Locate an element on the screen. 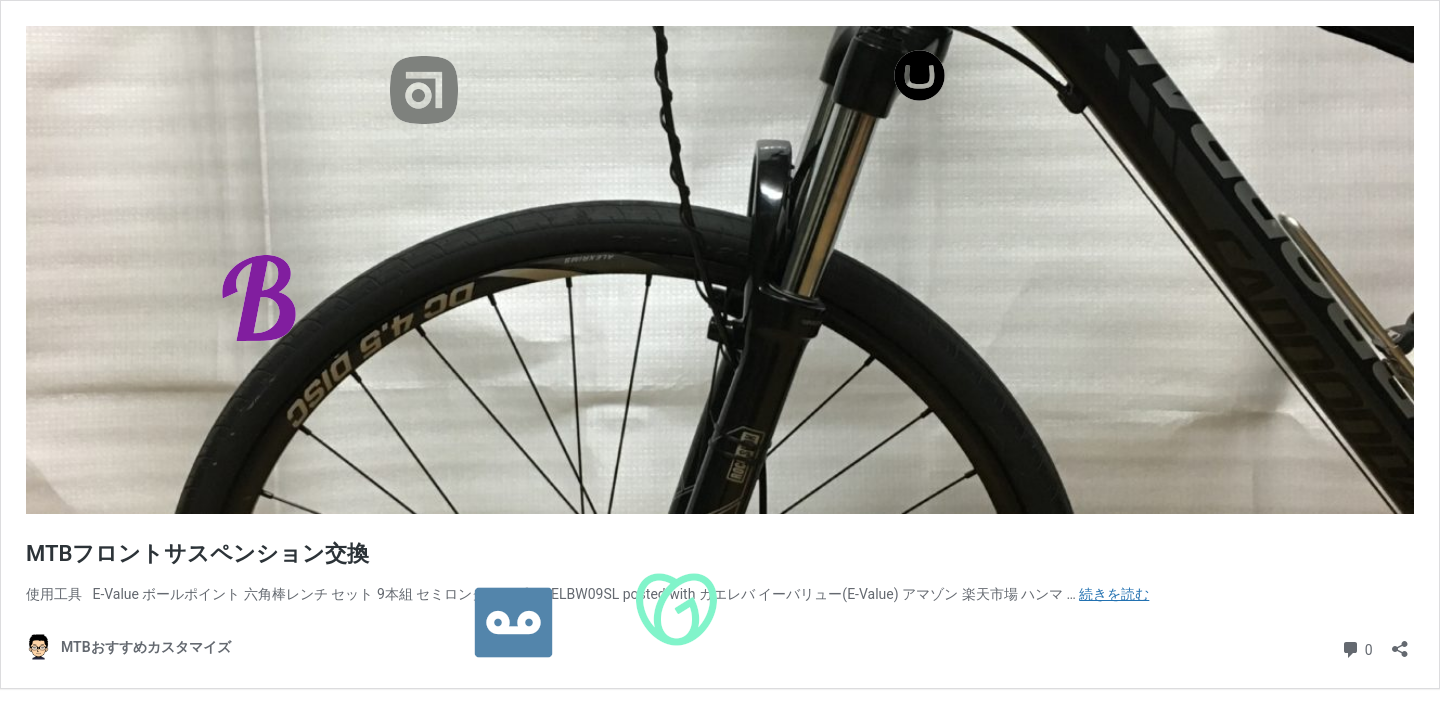 This screenshot has width=1440, height=720. buefy framework logo is located at coordinates (259, 298).